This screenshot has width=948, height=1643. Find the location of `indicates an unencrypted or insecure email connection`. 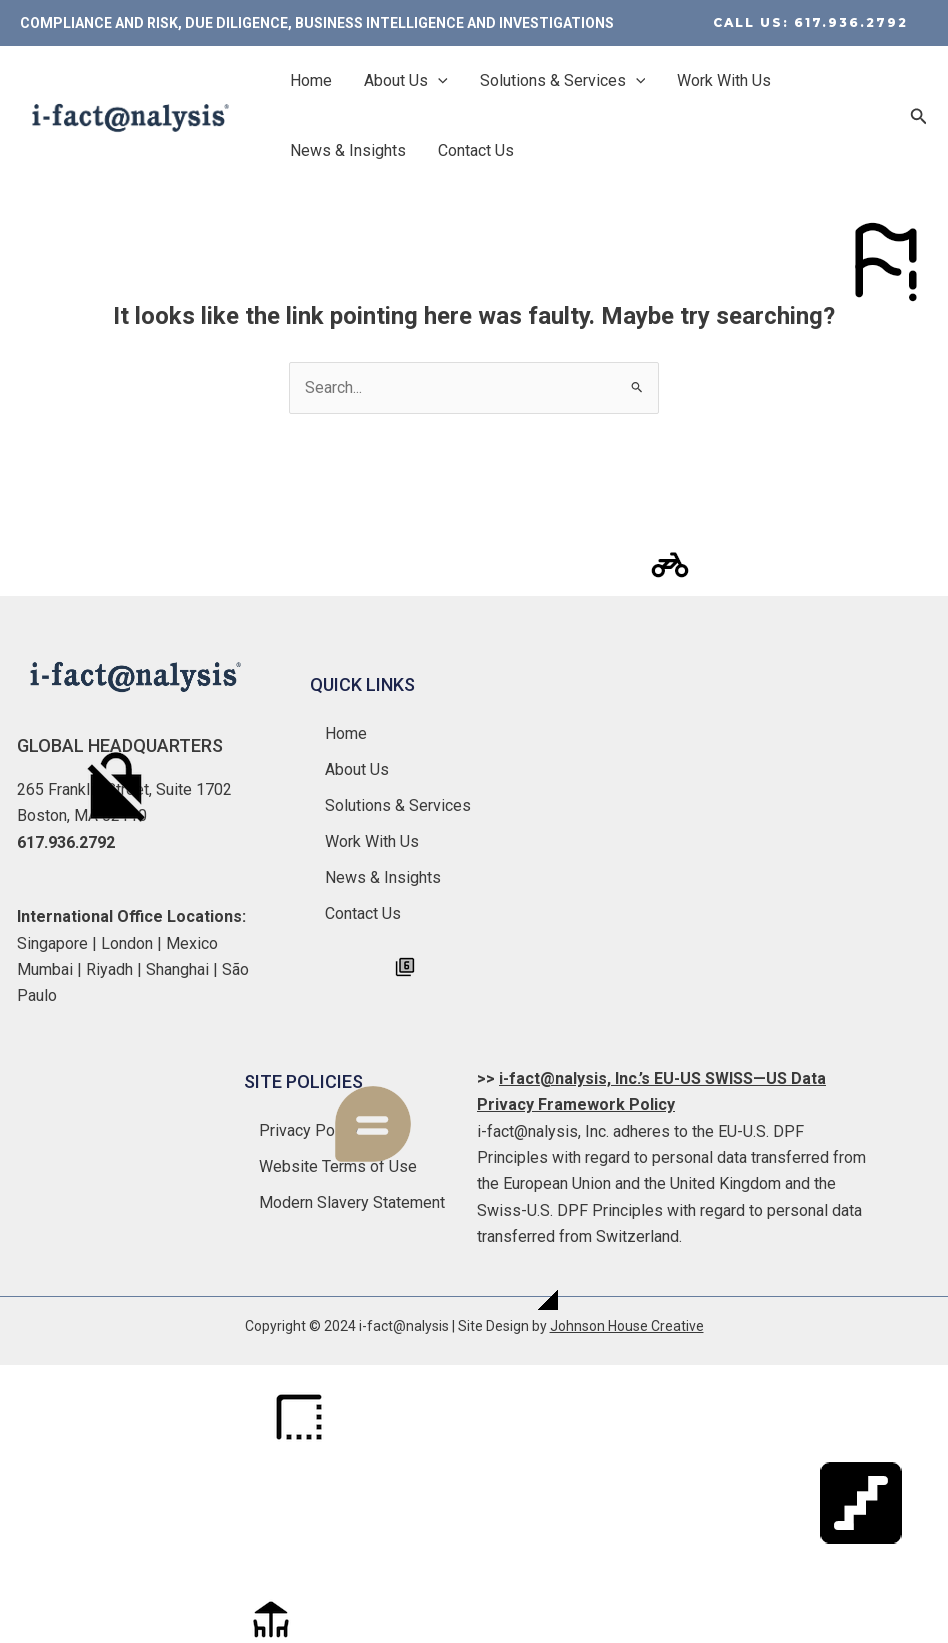

indicates an unencrypted or insecure email connection is located at coordinates (116, 787).